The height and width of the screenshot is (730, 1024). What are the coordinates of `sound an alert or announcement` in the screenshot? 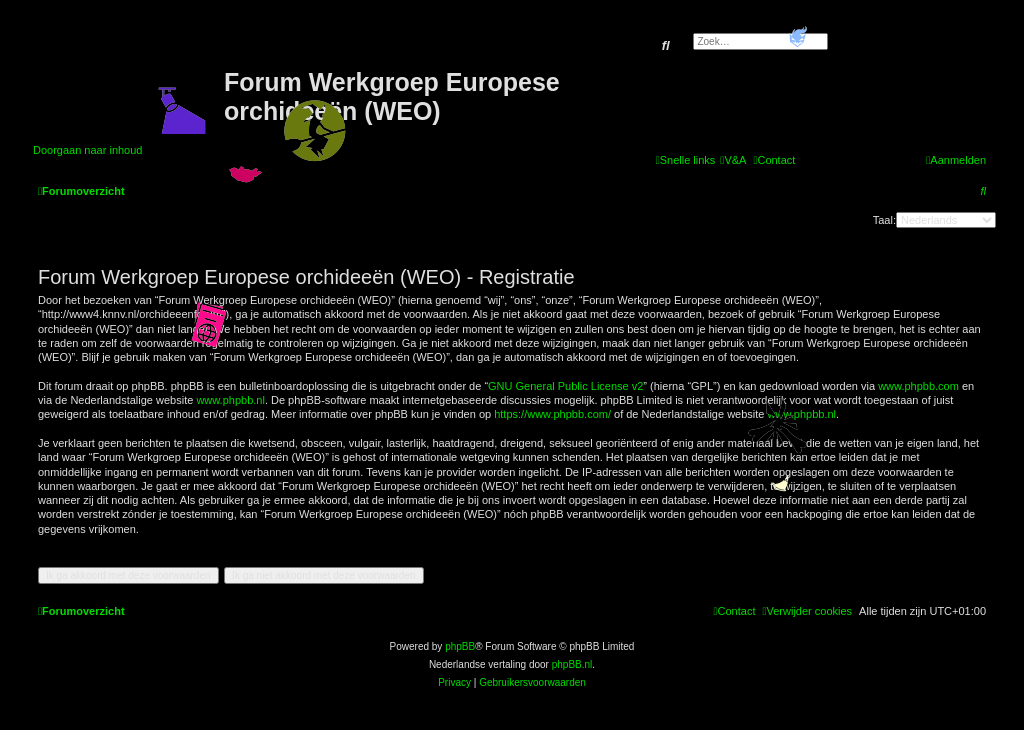 It's located at (780, 482).